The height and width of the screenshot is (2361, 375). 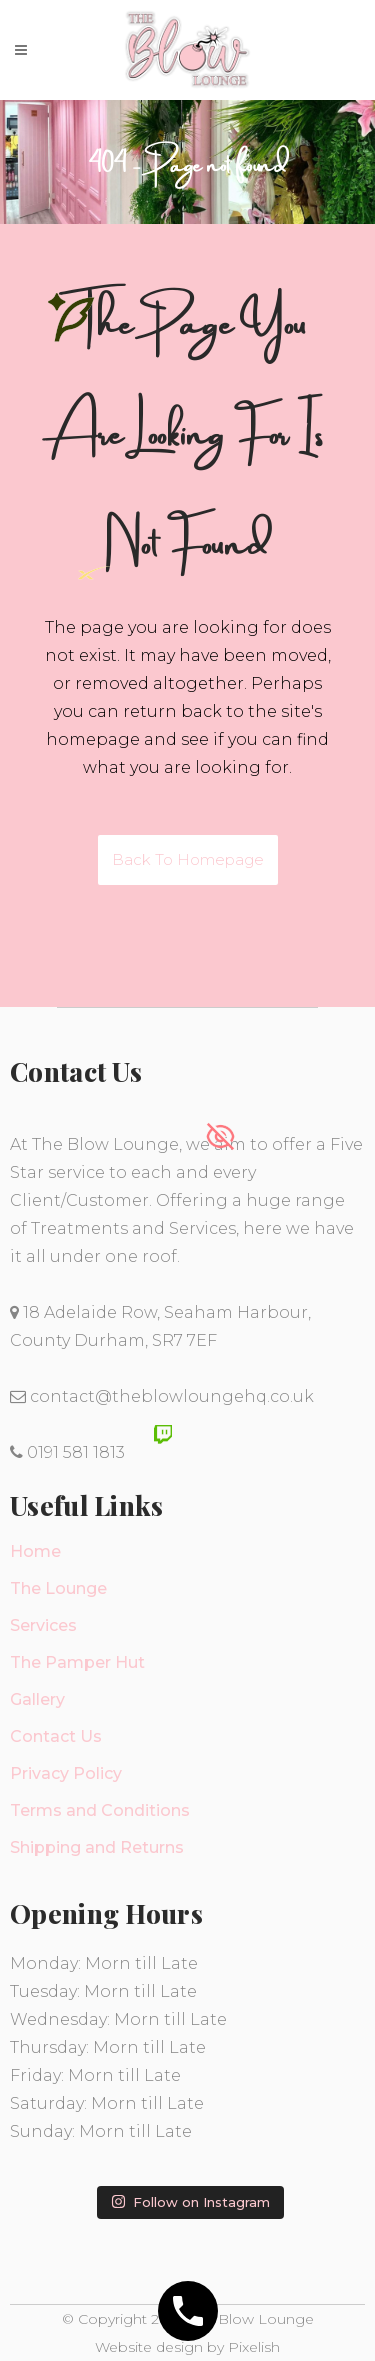 What do you see at coordinates (163, 1434) in the screenshot?
I see `open the Twitch app` at bounding box center [163, 1434].